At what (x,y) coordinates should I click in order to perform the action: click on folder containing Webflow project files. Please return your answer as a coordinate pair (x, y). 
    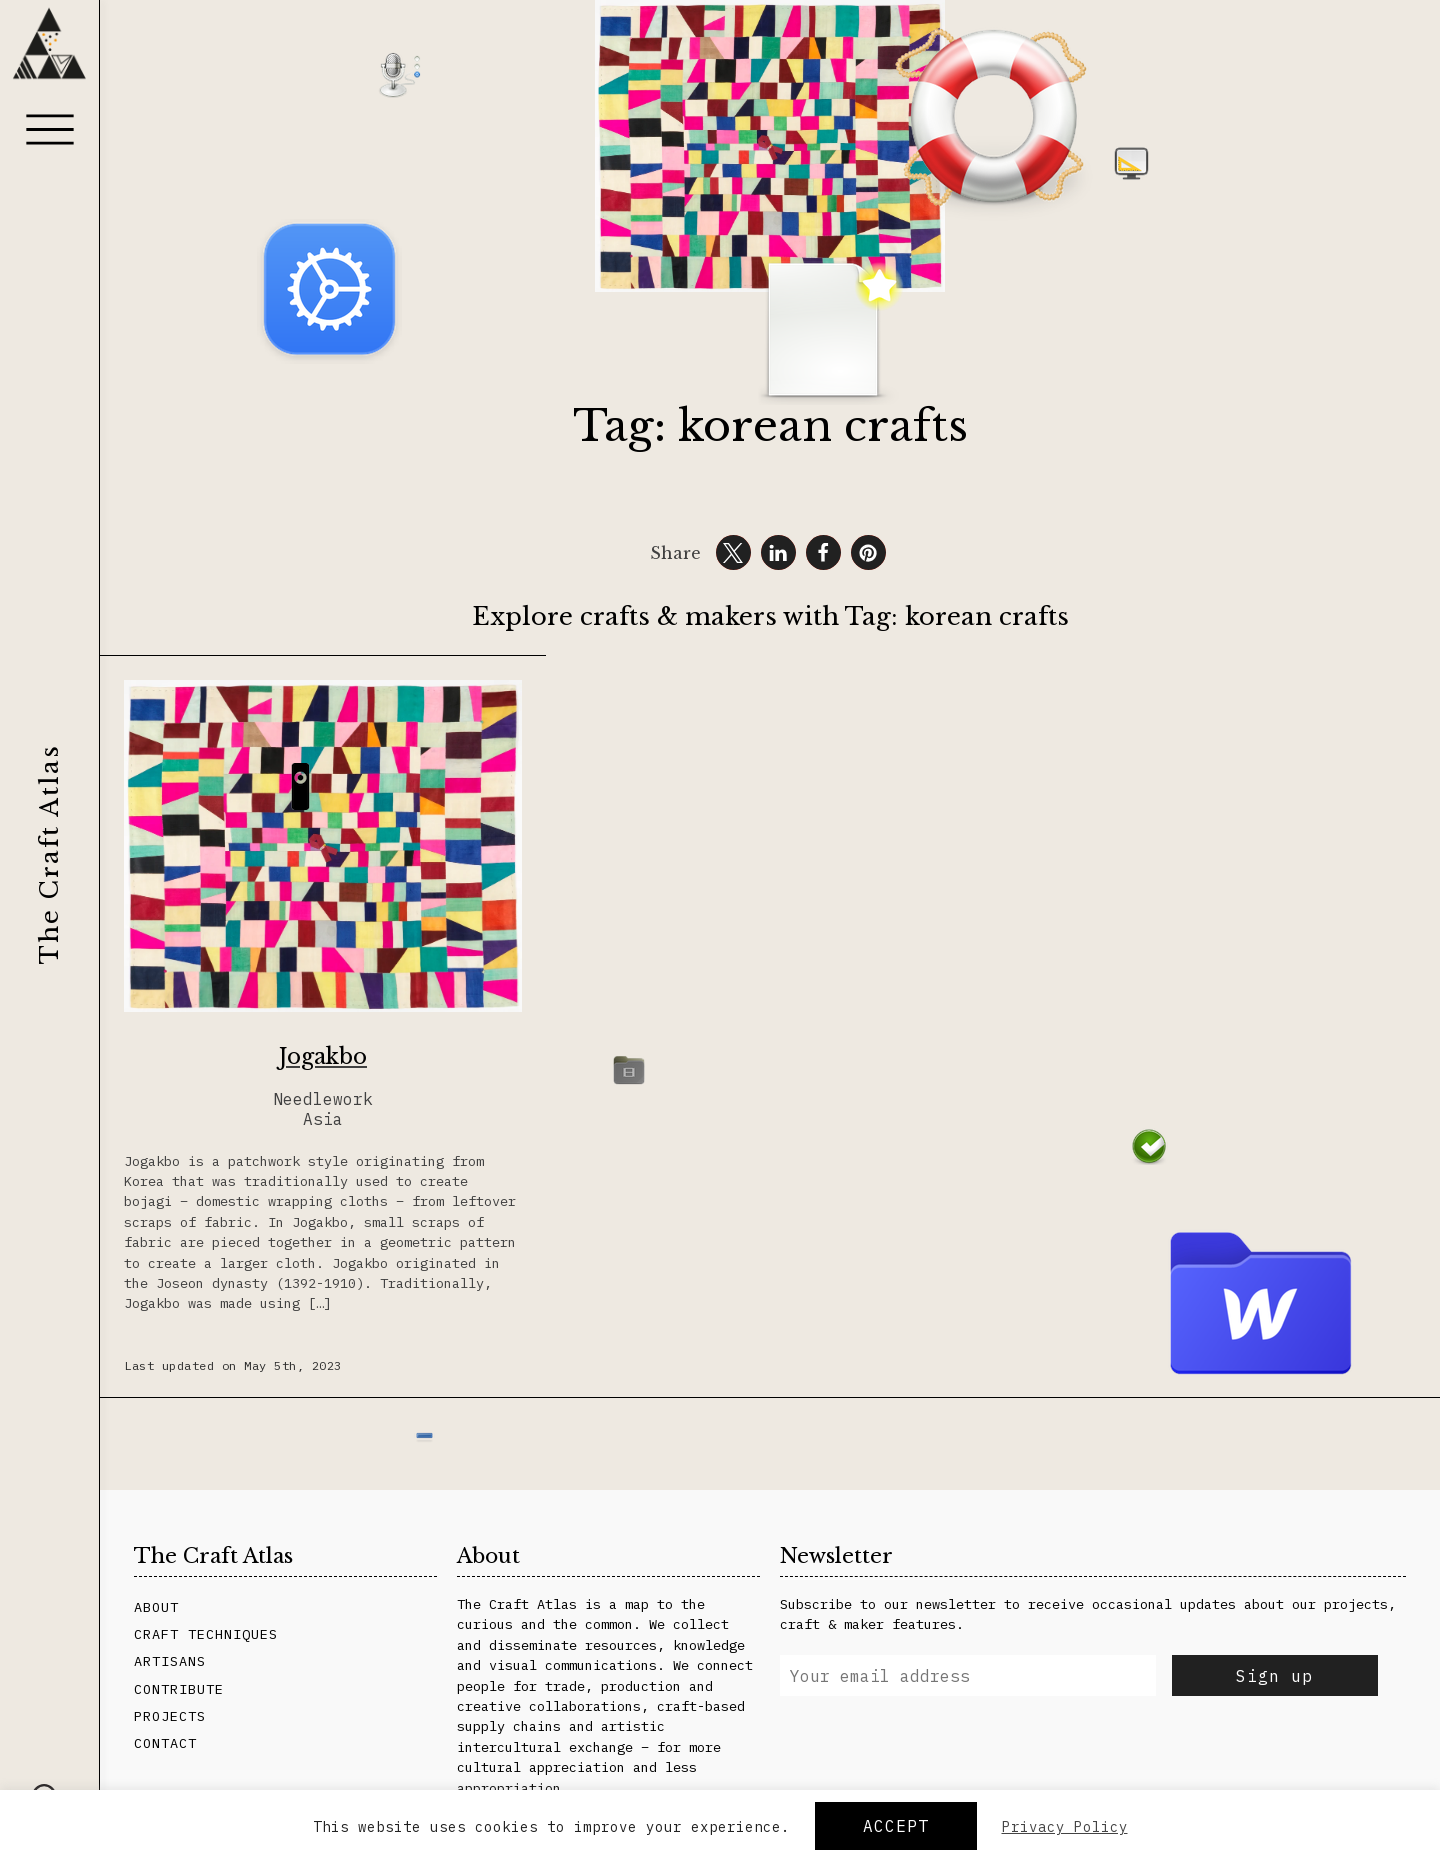
    Looking at the image, I should click on (1260, 1308).